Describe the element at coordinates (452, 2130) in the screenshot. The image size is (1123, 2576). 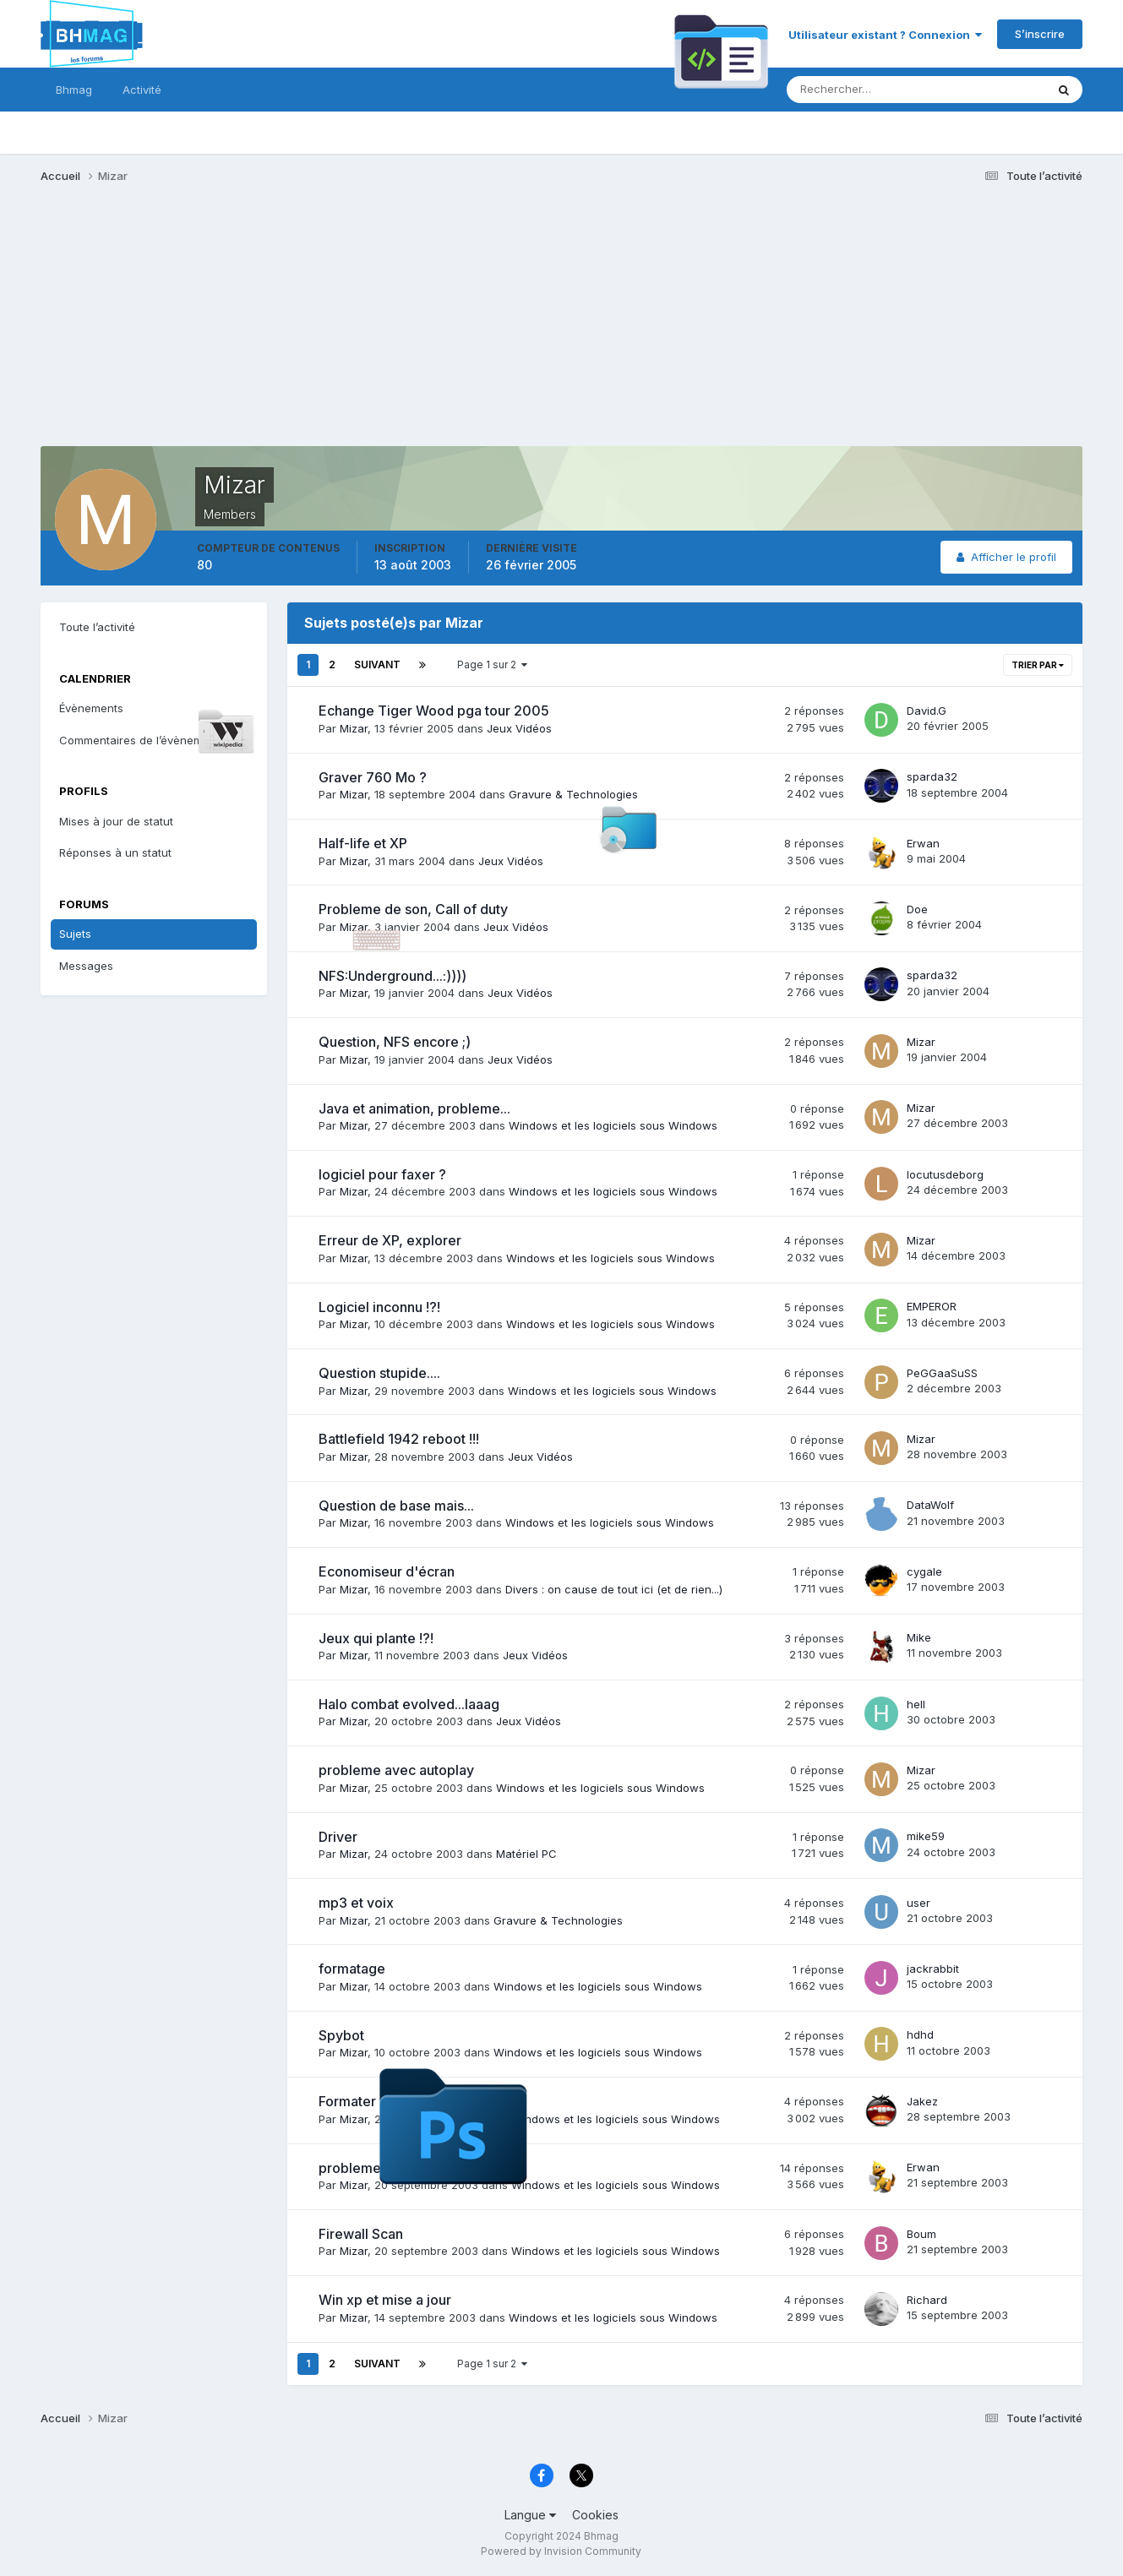
I see `open folder containing adobe photoshop files` at that location.